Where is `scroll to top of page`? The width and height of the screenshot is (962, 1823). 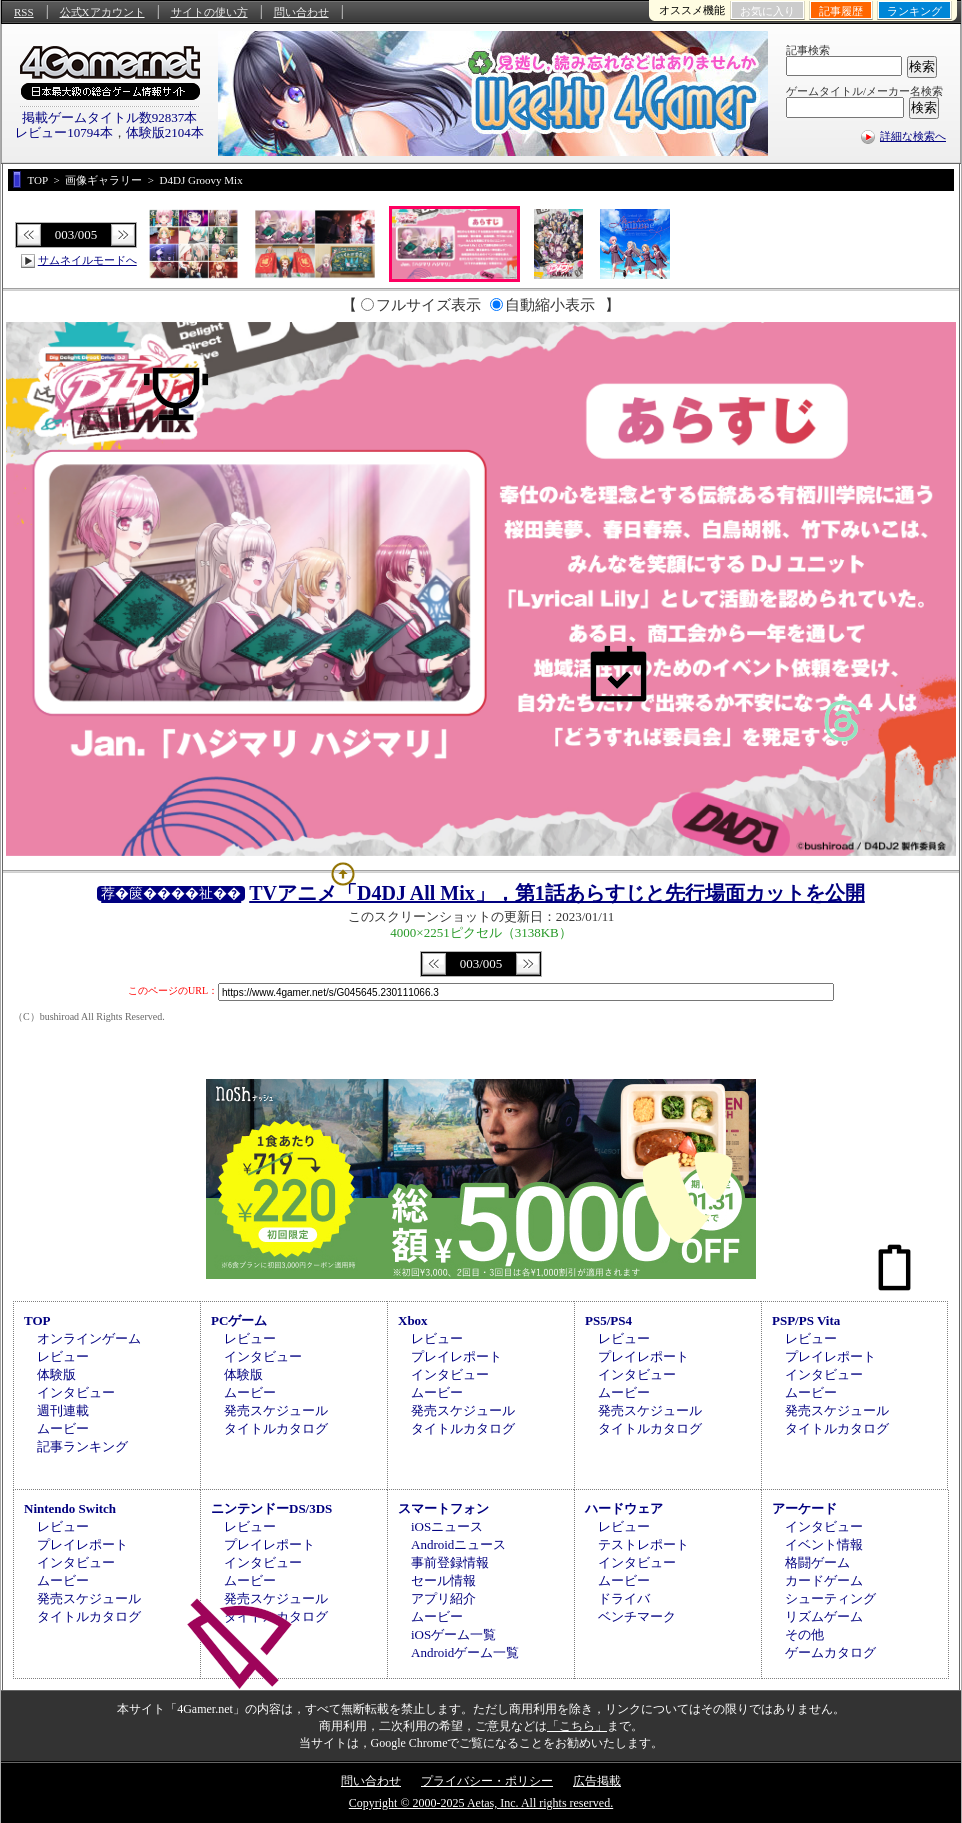 scroll to top of page is located at coordinates (343, 874).